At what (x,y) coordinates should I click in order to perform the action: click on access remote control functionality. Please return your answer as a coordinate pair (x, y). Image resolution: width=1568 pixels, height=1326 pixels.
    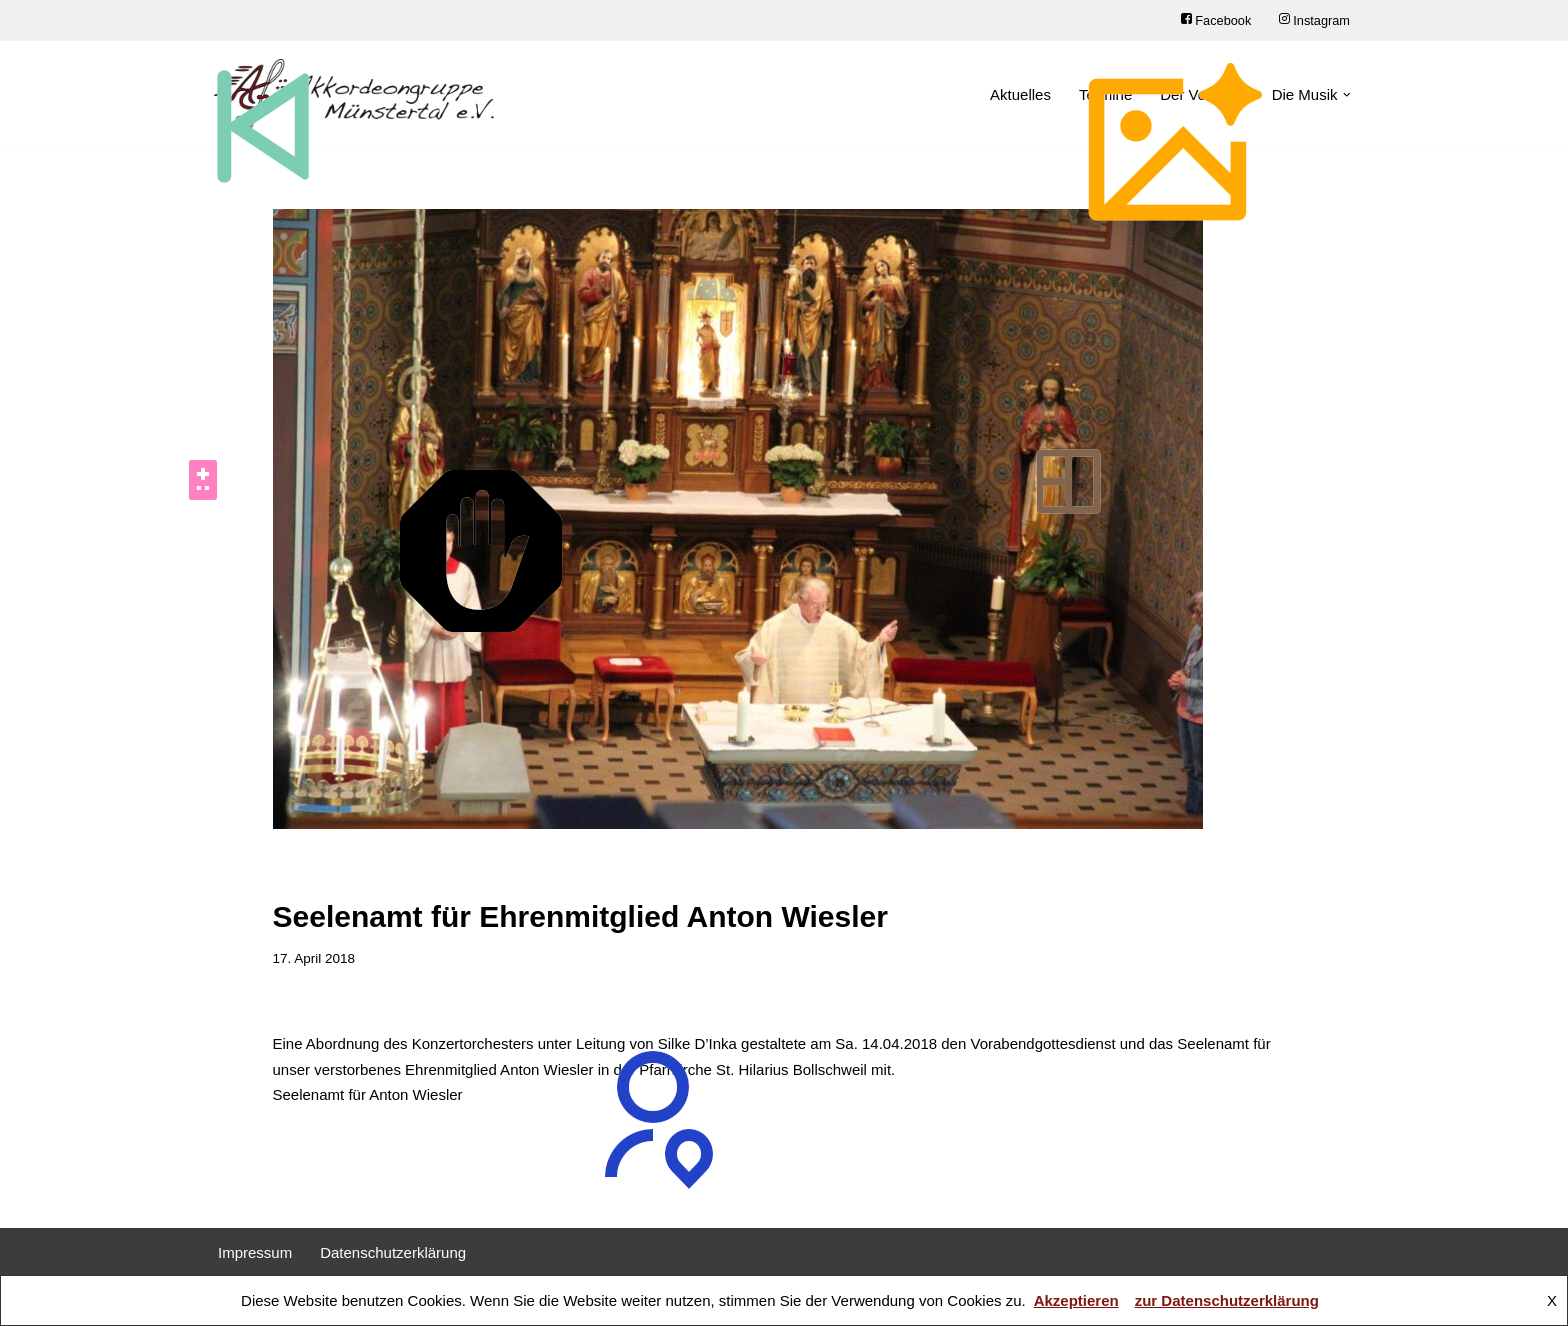
    Looking at the image, I should click on (203, 480).